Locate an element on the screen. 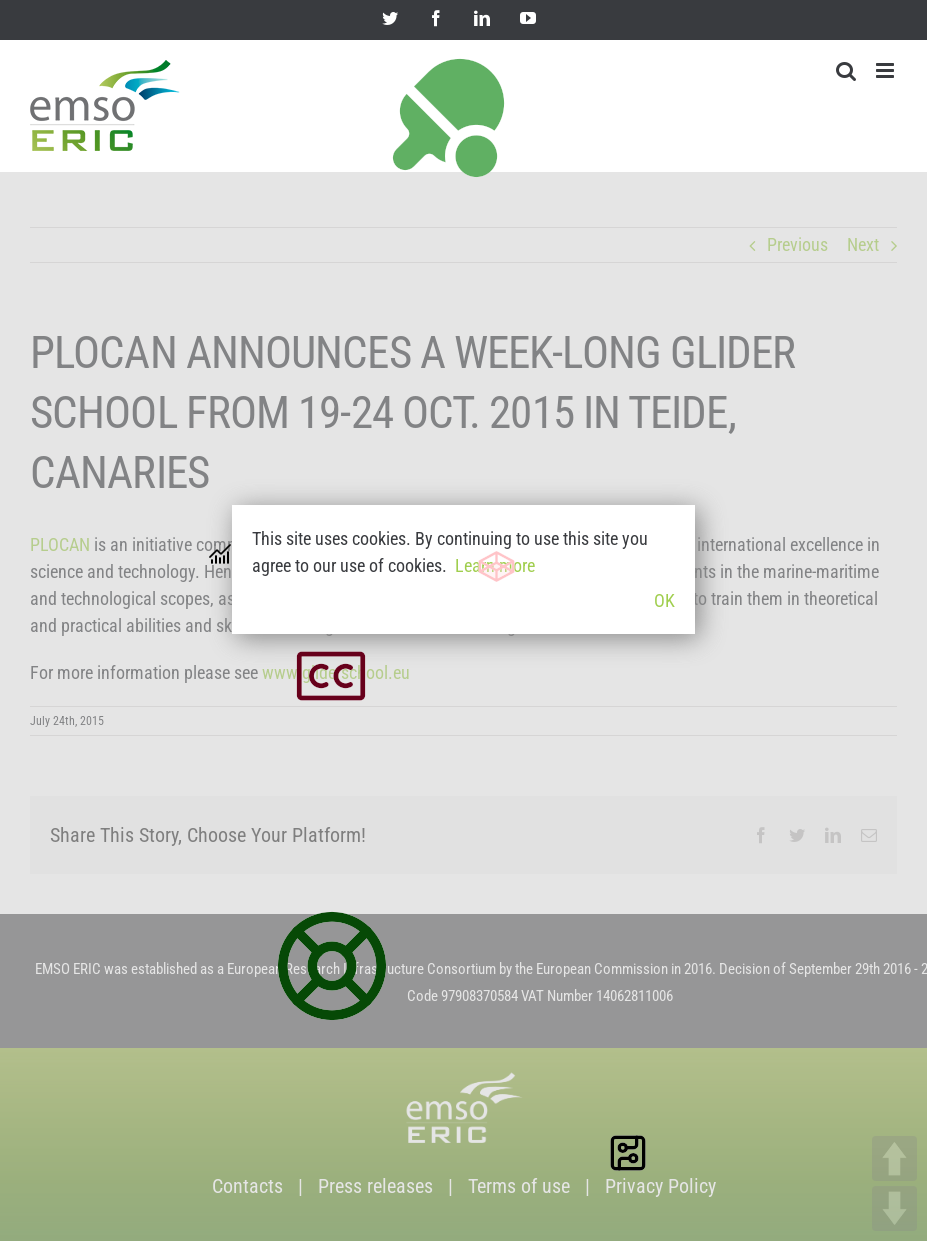  open CodePen profile or projects is located at coordinates (496, 566).